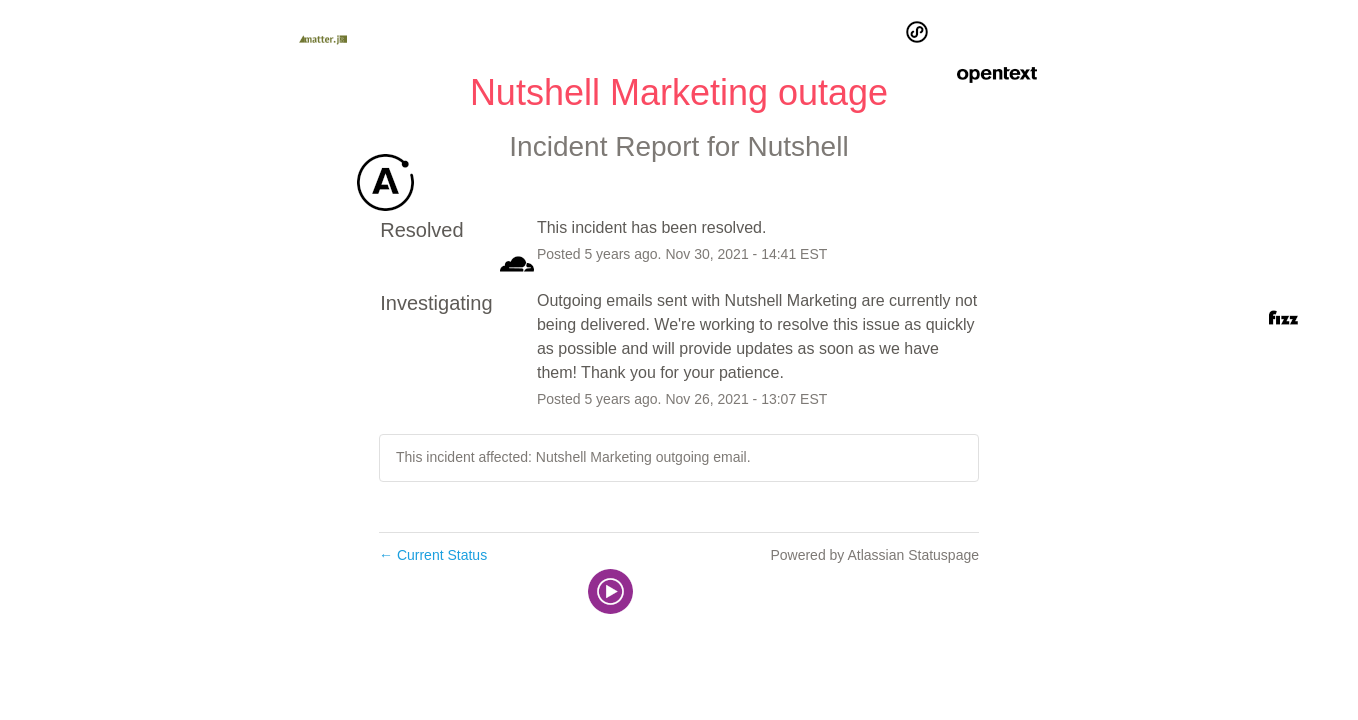 The height and width of the screenshot is (720, 1358). What do you see at coordinates (997, 75) in the screenshot?
I see `OpenText company logo` at bounding box center [997, 75].